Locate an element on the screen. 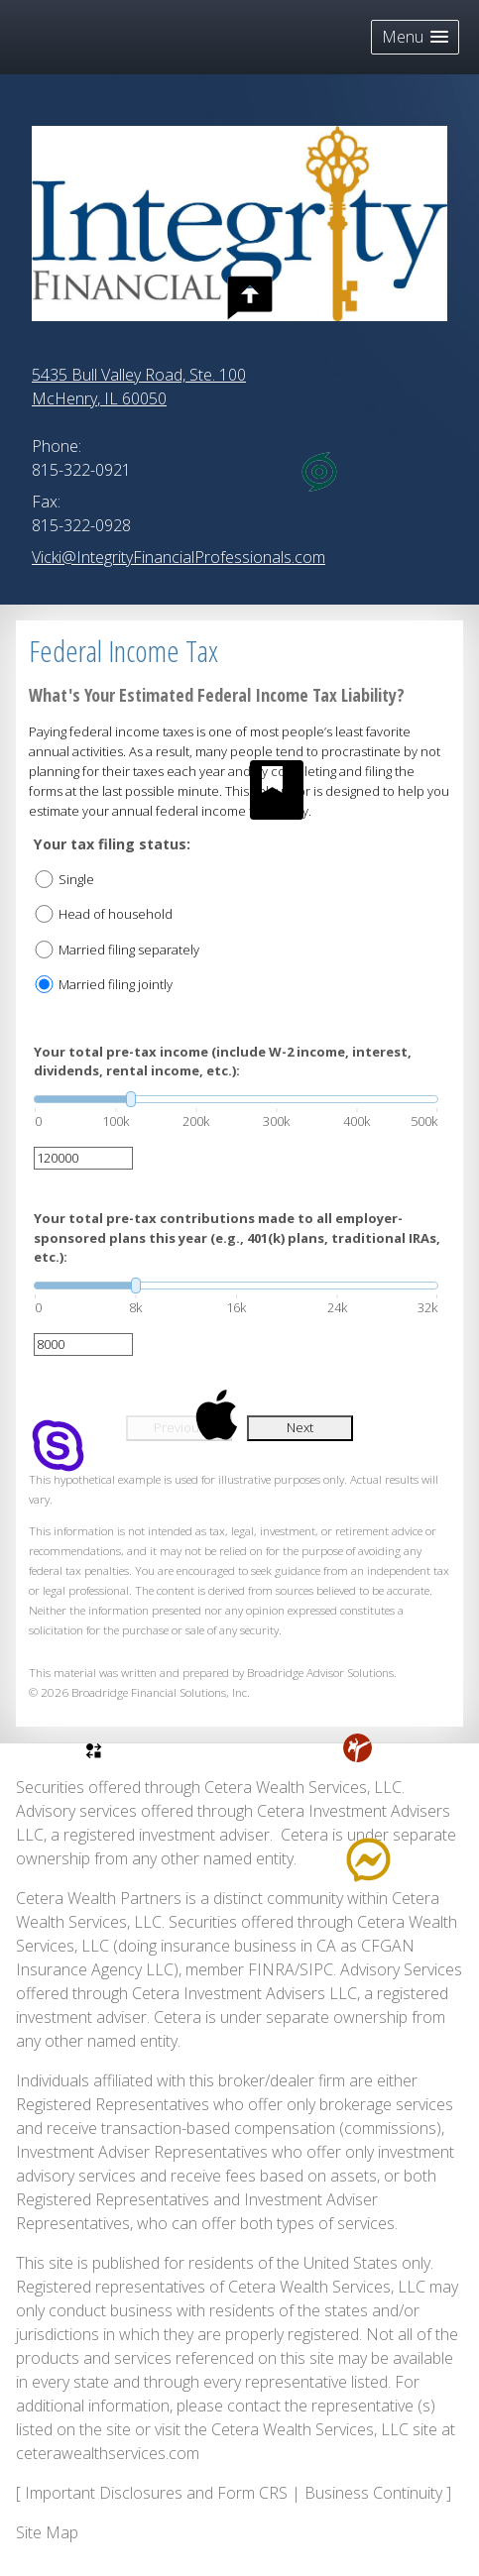 Image resolution: width=479 pixels, height=2576 pixels. indicates typhoon or hurricane weather alert is located at coordinates (319, 472).